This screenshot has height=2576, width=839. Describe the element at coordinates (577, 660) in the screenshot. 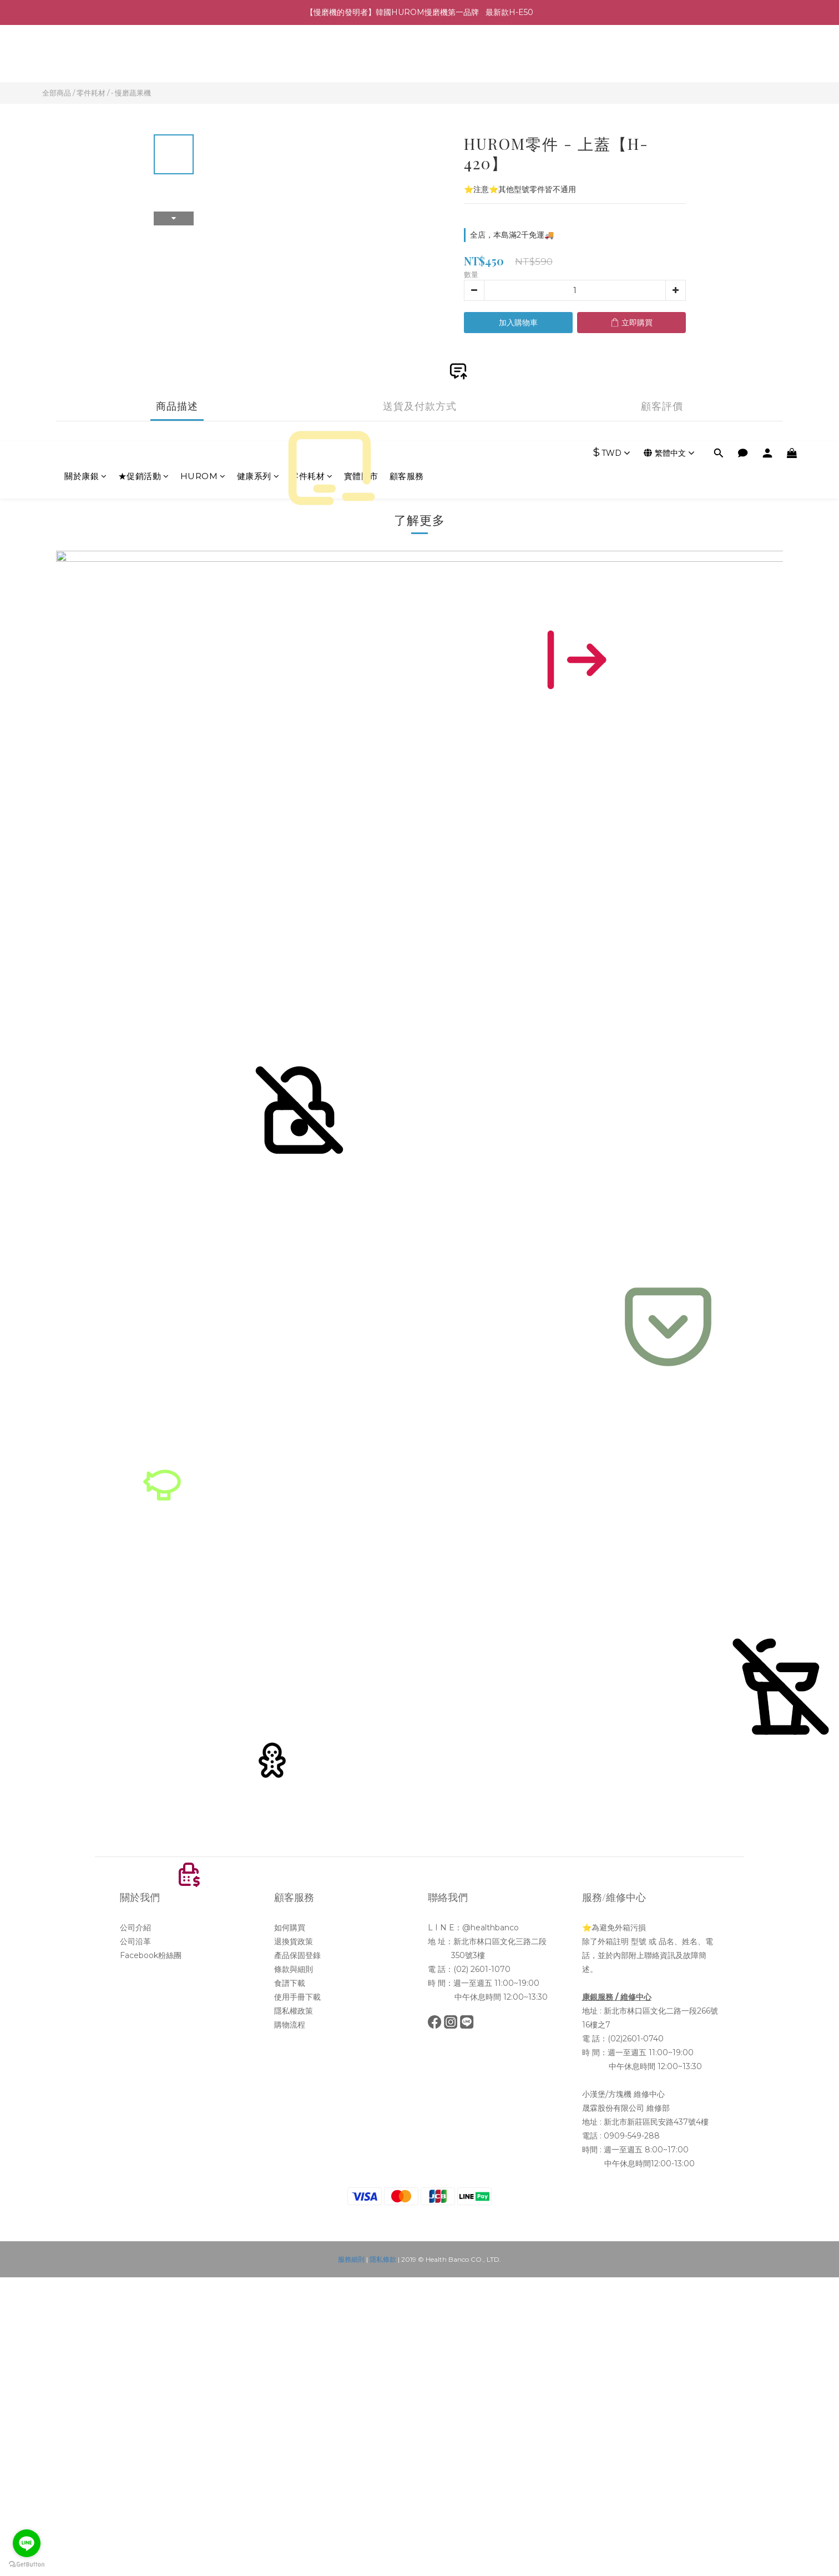

I see `expand sidebar or panel` at that location.